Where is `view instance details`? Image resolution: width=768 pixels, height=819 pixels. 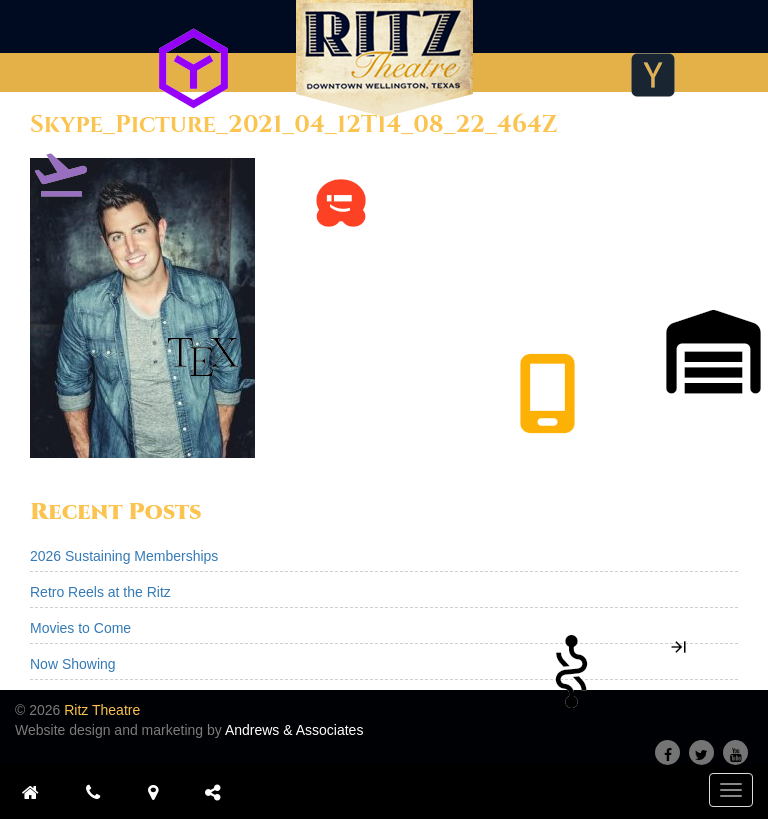 view instance details is located at coordinates (193, 68).